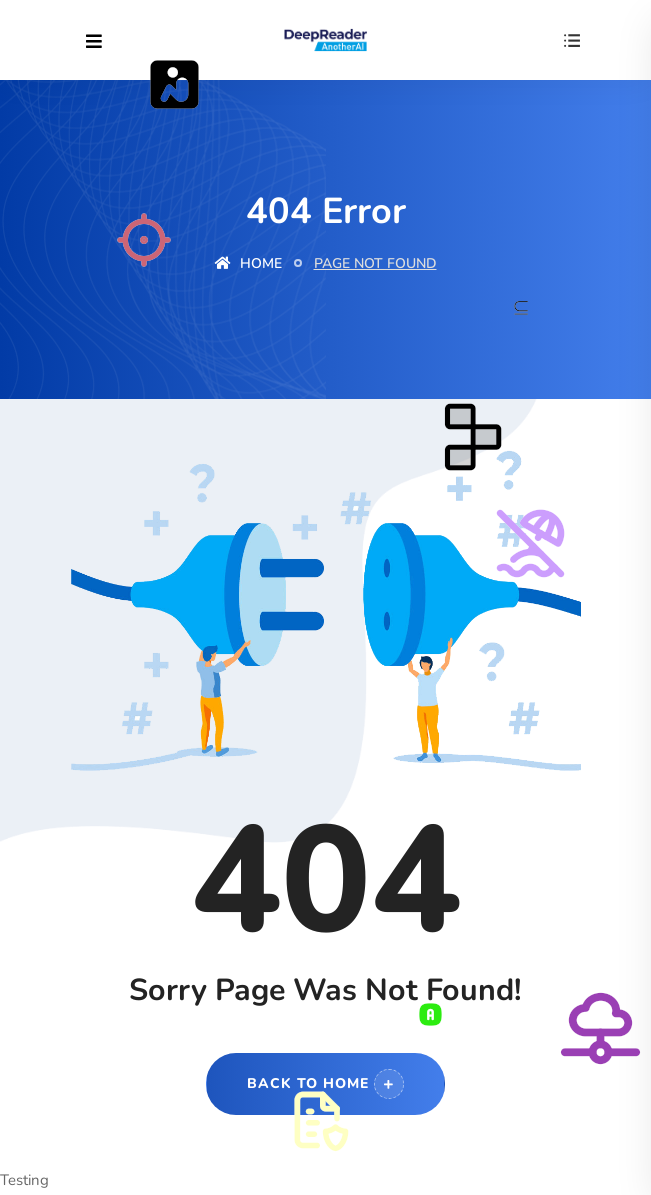  I want to click on beach or coastal area unavailable, so click(530, 543).